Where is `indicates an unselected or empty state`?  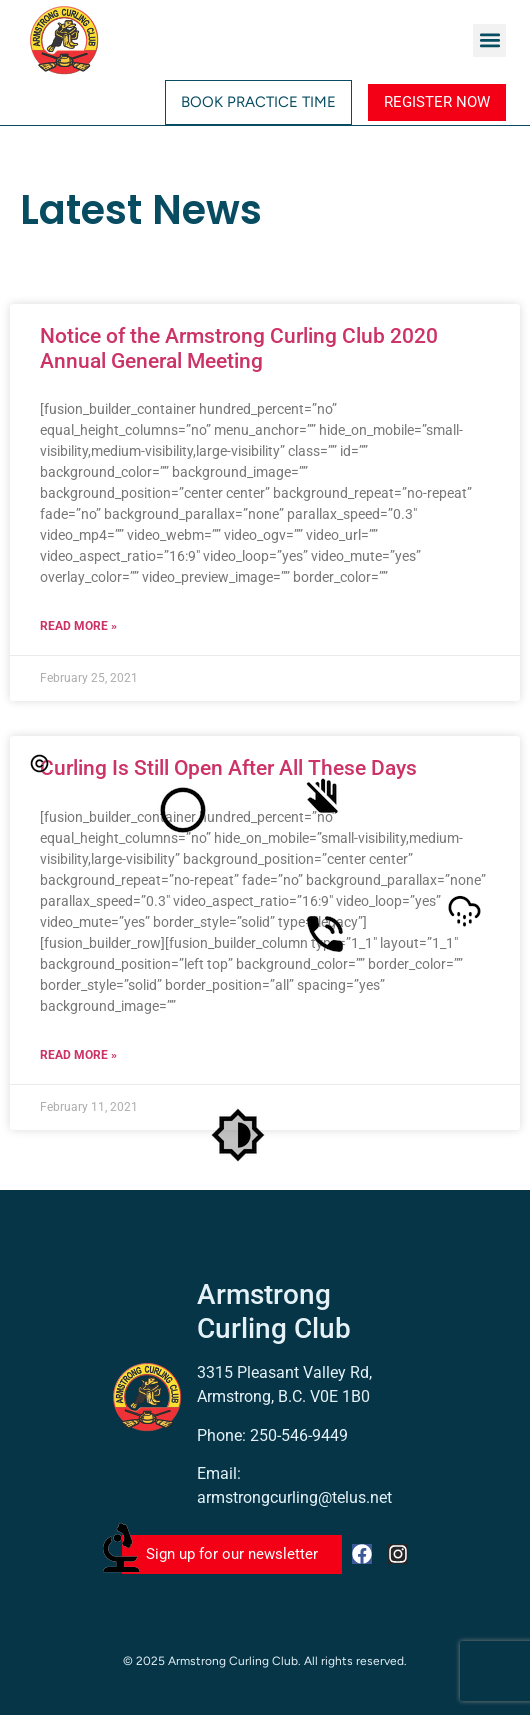 indicates an unselected or empty state is located at coordinates (183, 810).